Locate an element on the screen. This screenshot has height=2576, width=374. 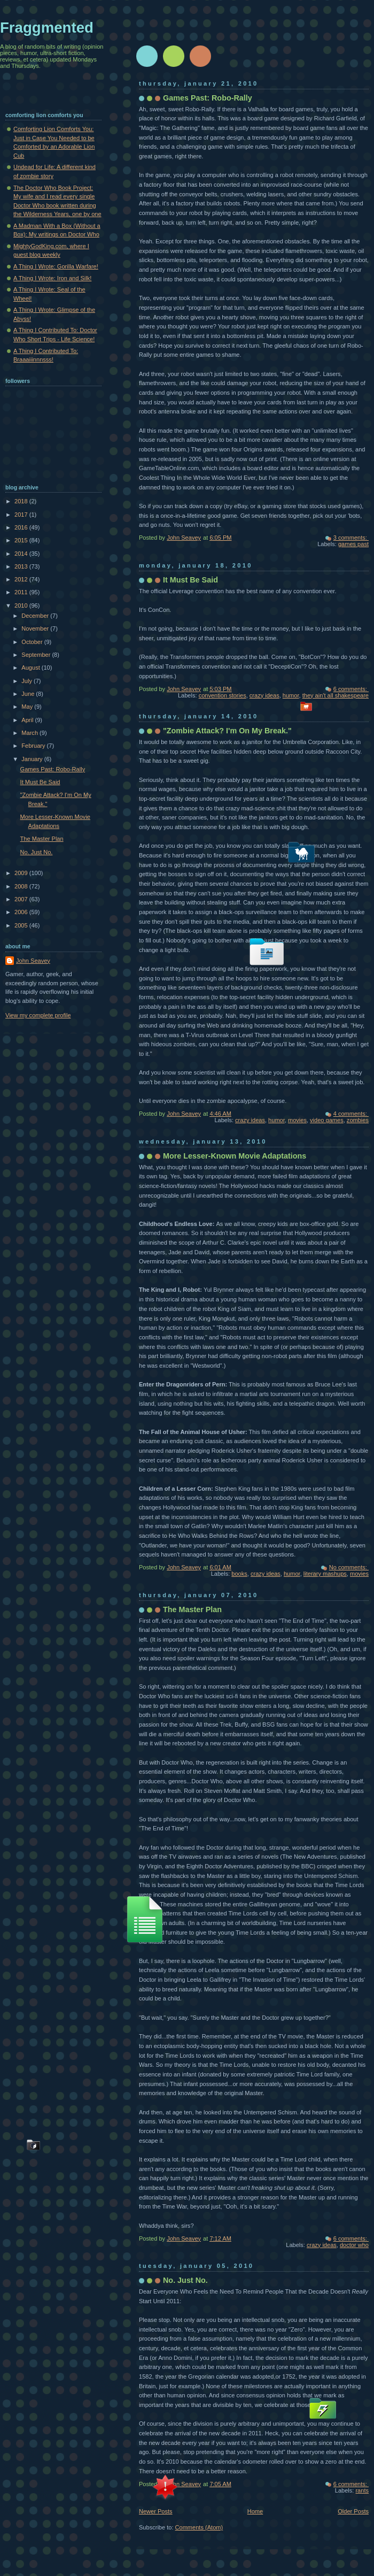
indicates a critical software update is available is located at coordinates (165, 2487).